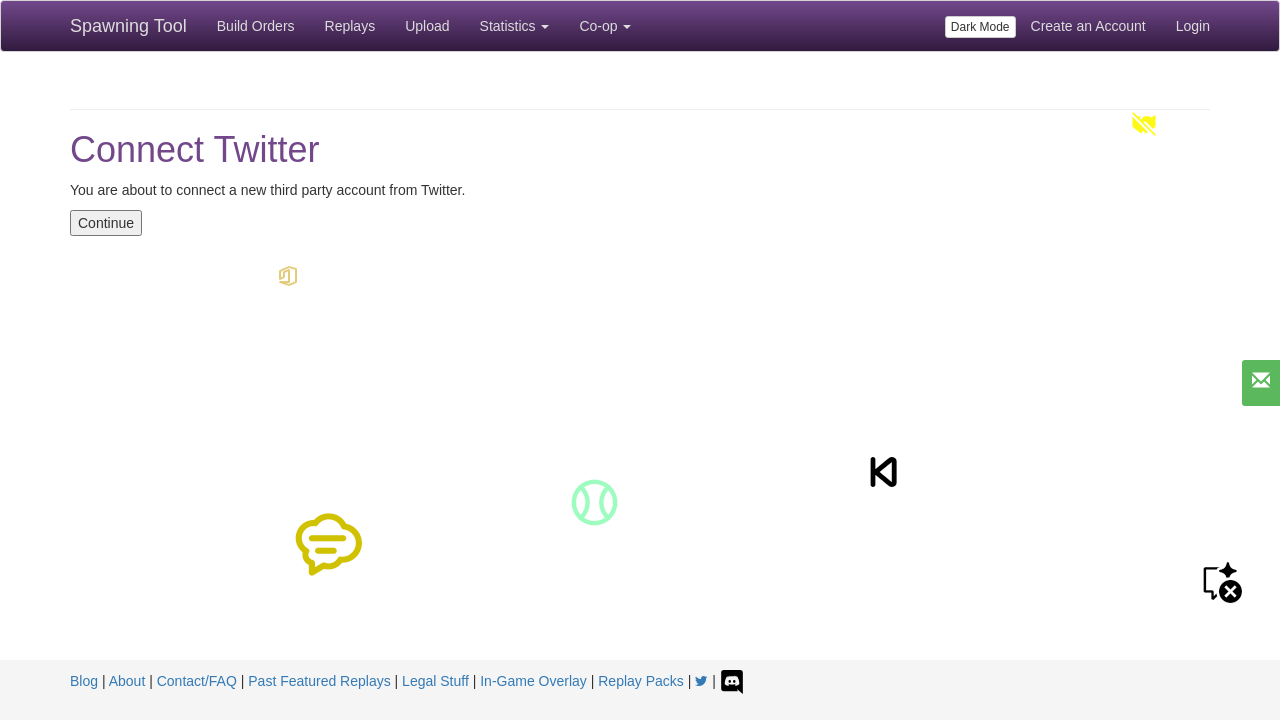  I want to click on open Microsoft Office suite, so click(288, 276).